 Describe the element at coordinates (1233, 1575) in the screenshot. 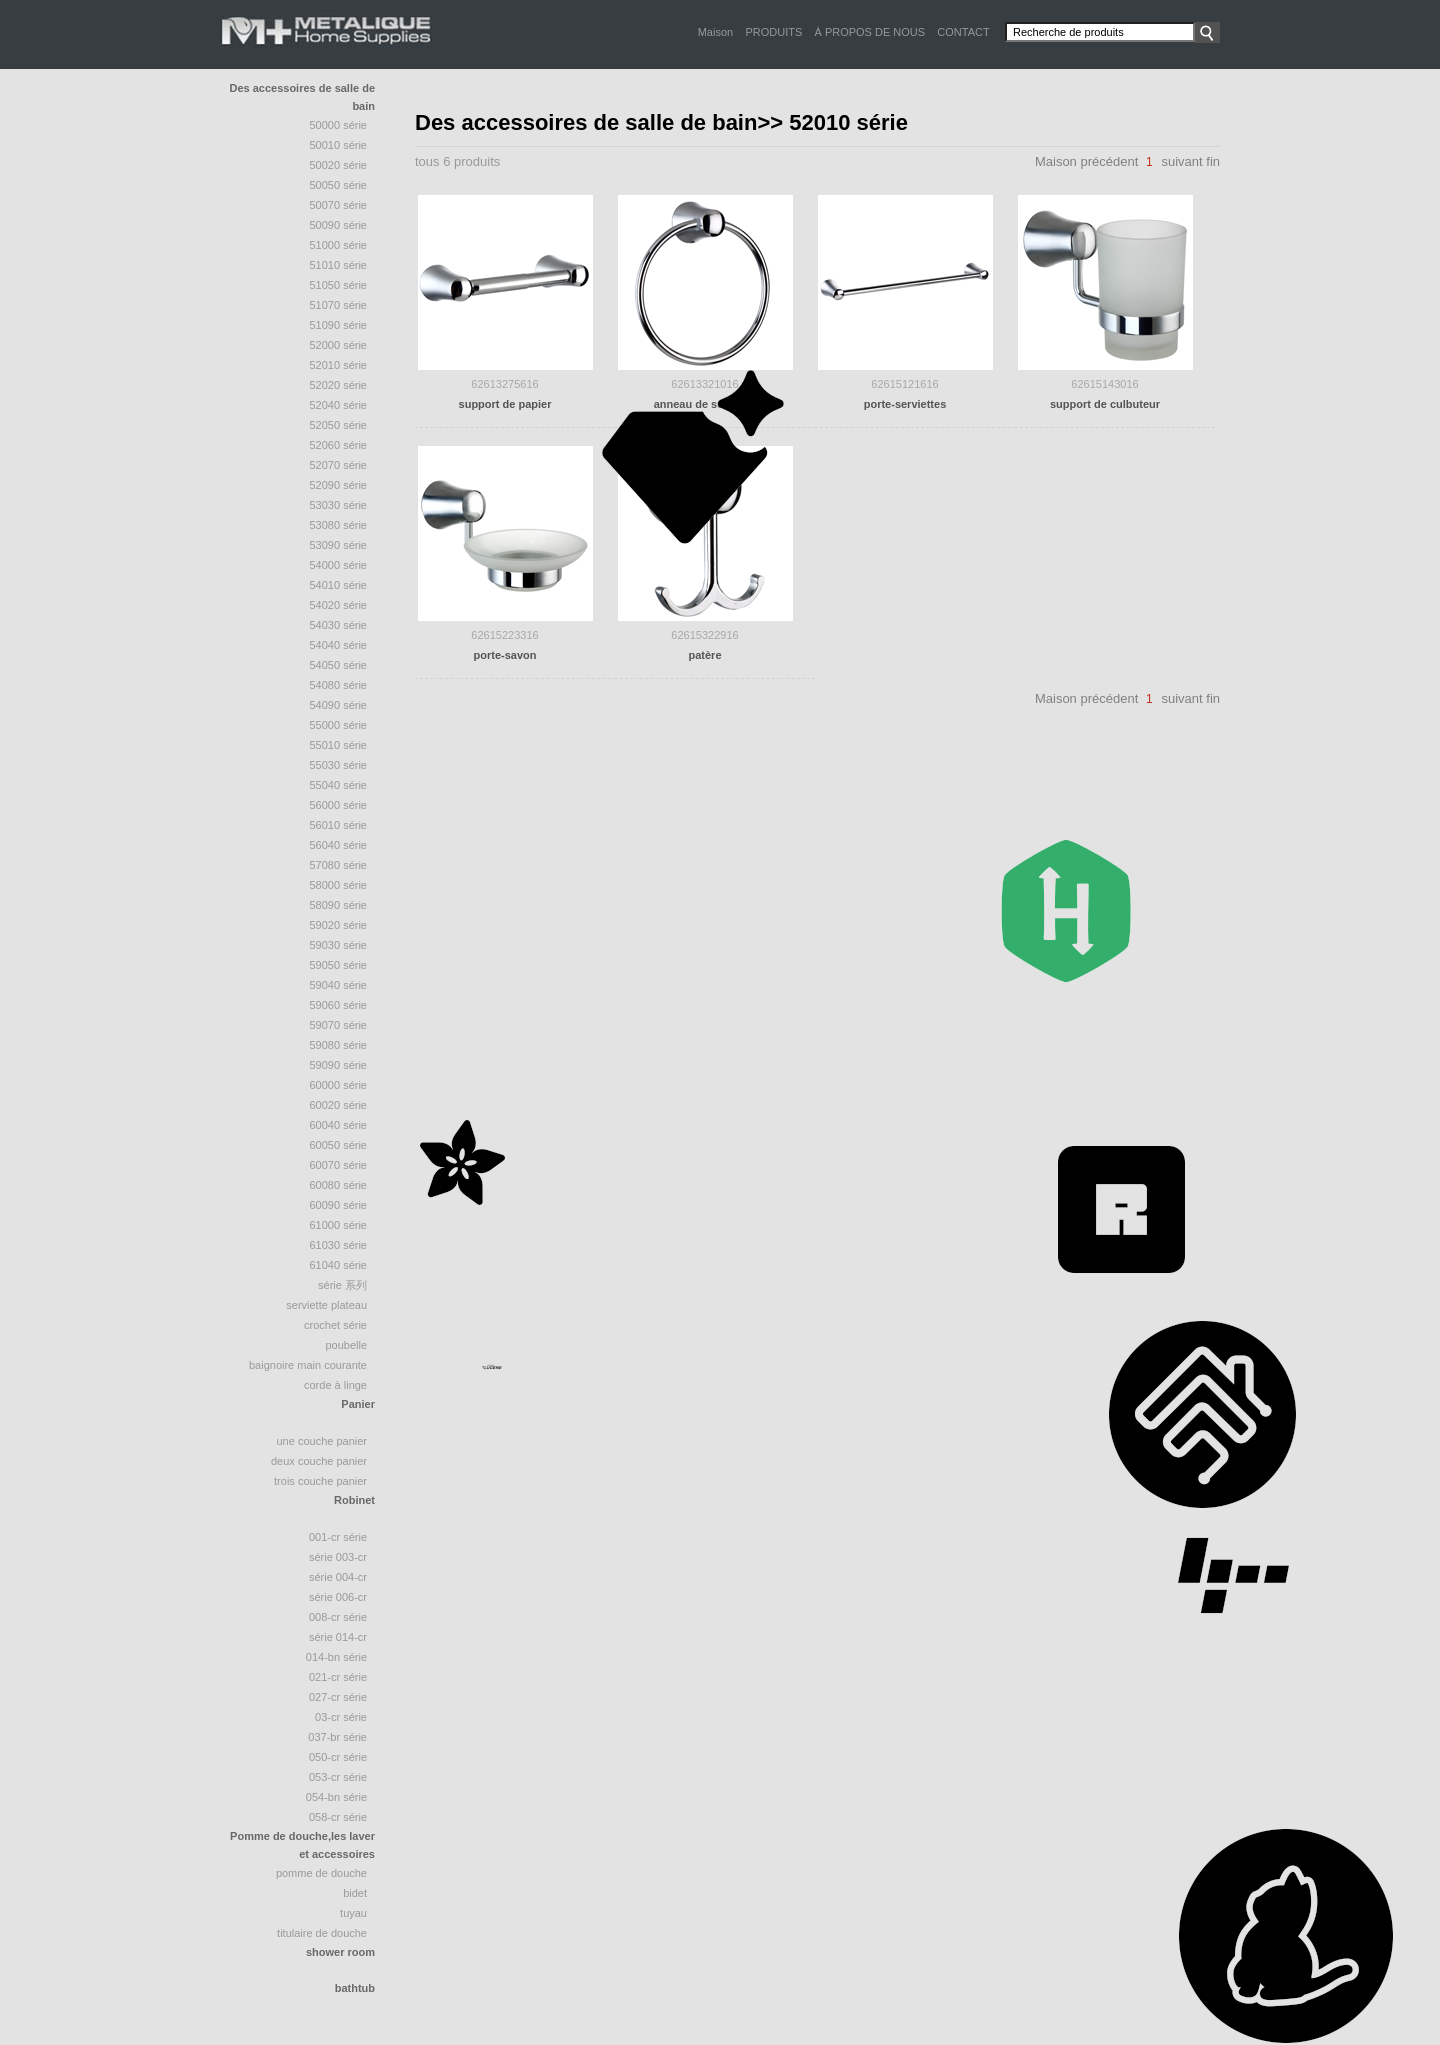

I see `visit have i been pwned website` at that location.